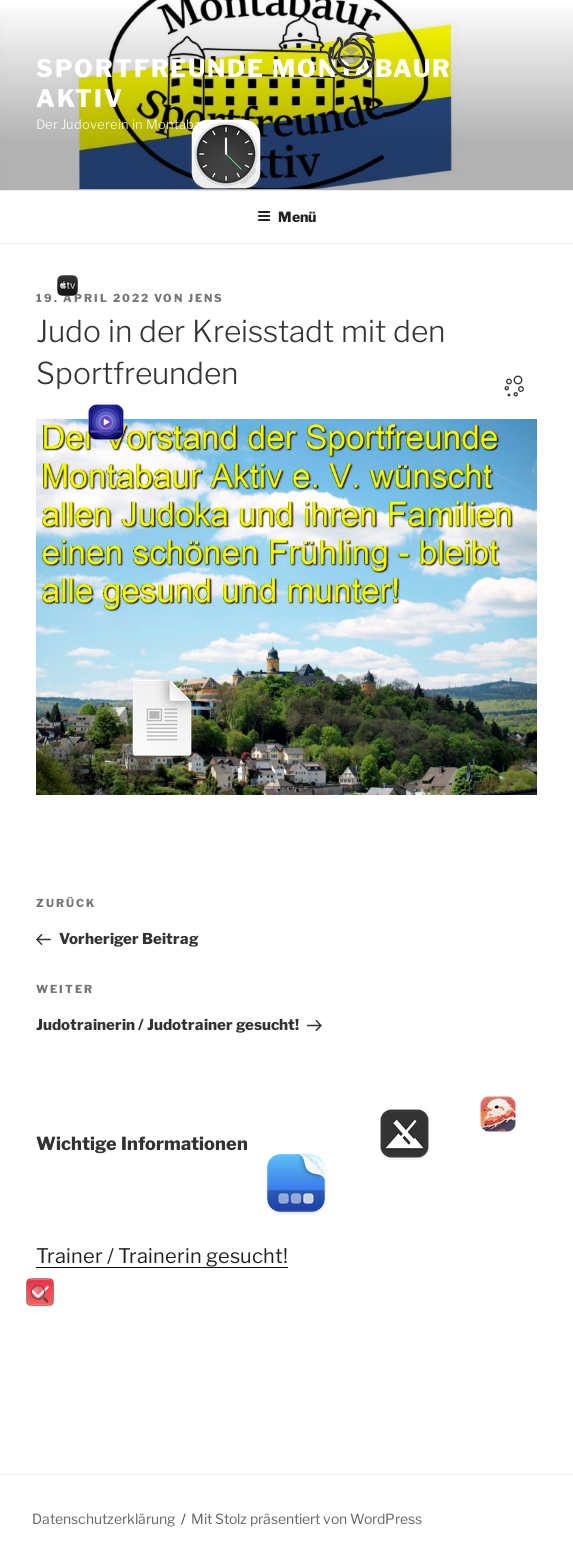  I want to click on open go for it productivity app, so click(226, 154).